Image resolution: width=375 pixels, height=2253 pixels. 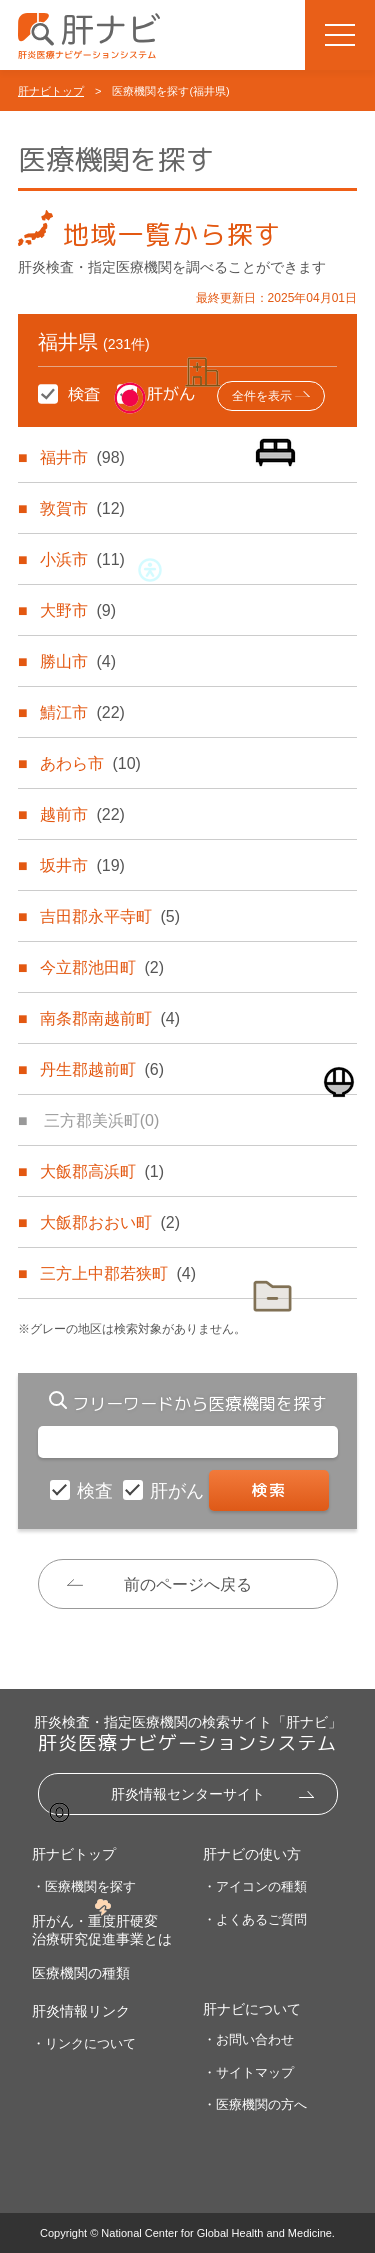 What do you see at coordinates (339, 1082) in the screenshot?
I see `browse asian or rice-based food options` at bounding box center [339, 1082].